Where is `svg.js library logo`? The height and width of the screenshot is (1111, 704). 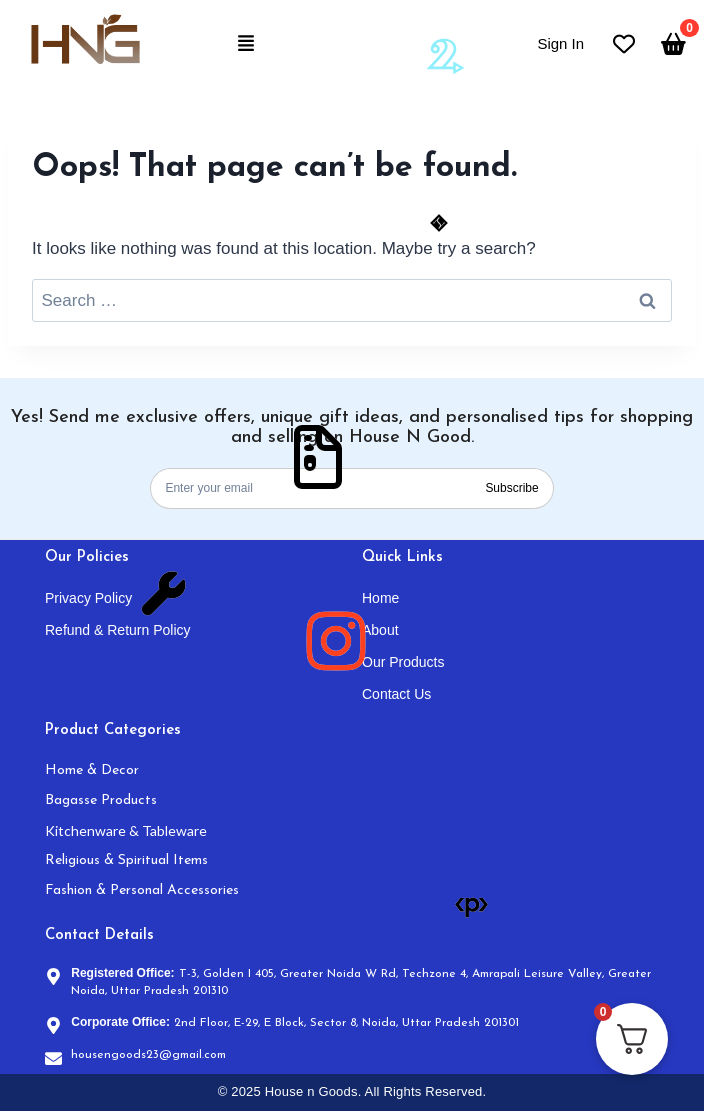 svg.js library logo is located at coordinates (439, 223).